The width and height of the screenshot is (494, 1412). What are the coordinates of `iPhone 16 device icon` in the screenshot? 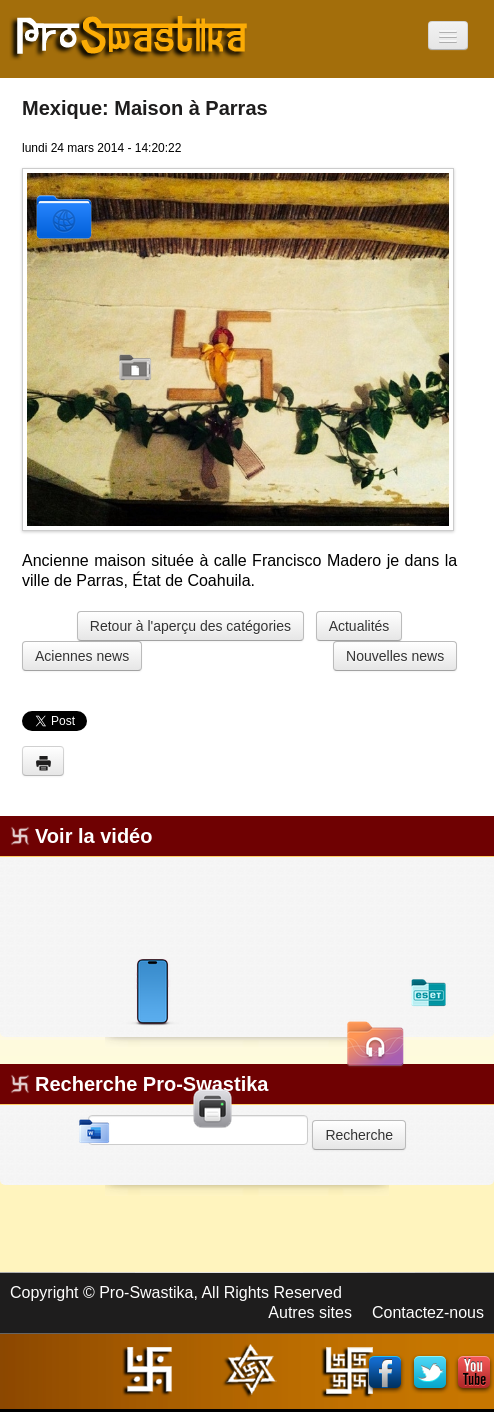 It's located at (152, 992).